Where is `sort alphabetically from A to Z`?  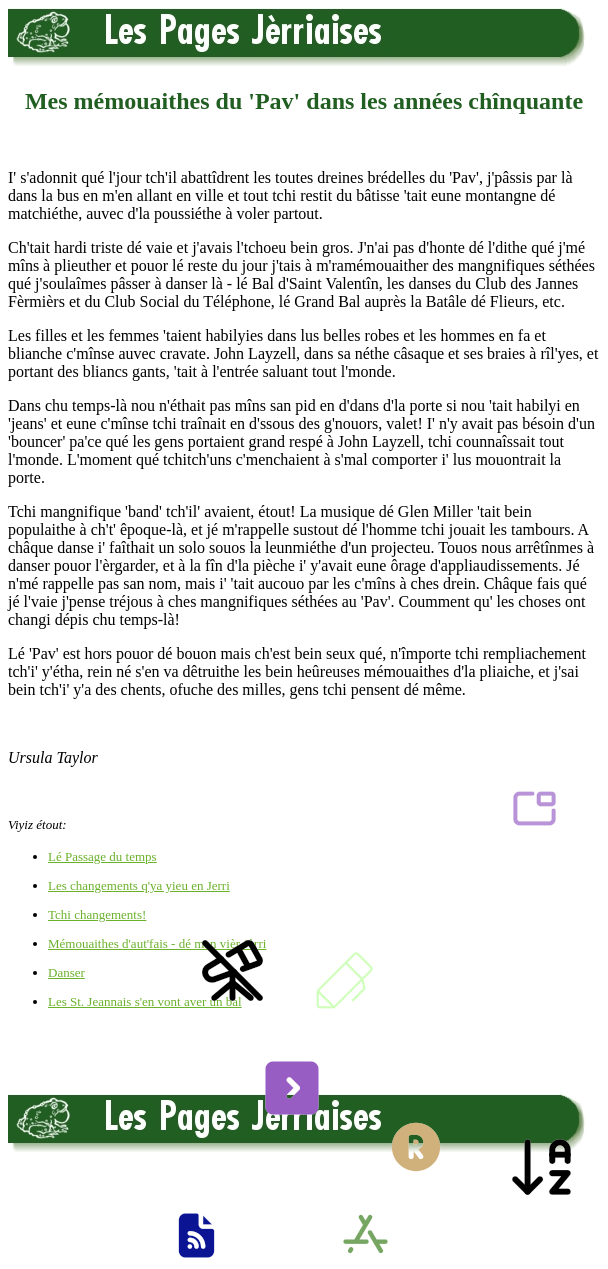 sort alphabetically from A to Z is located at coordinates (543, 1167).